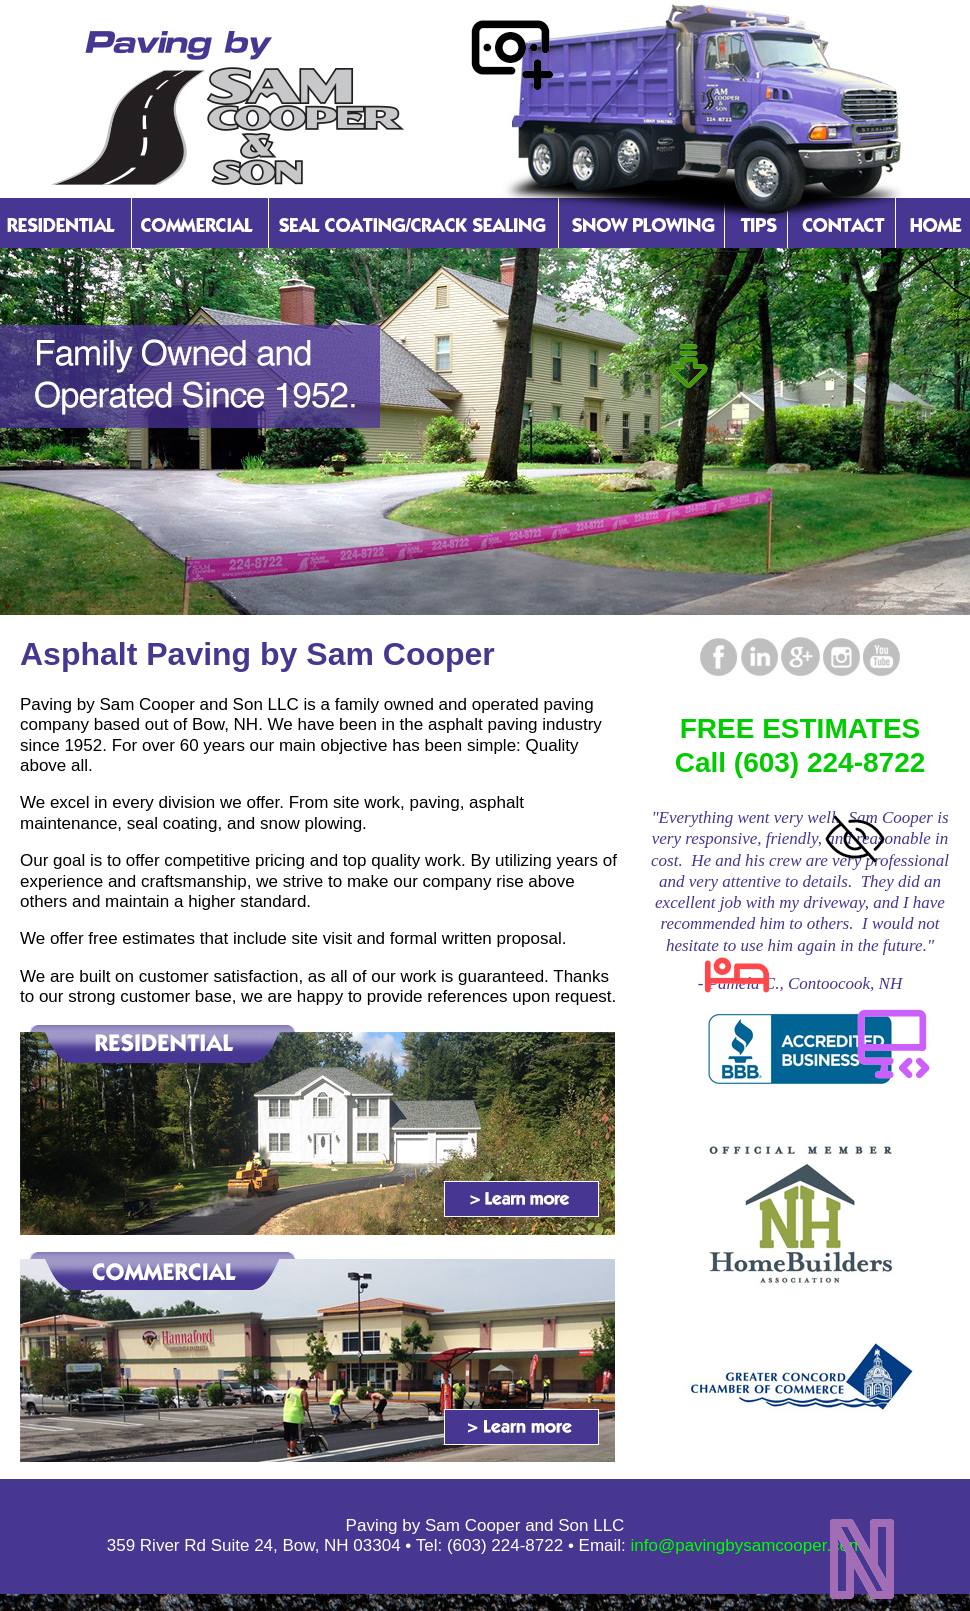  Describe the element at coordinates (737, 975) in the screenshot. I see `view accommodation or hotel options` at that location.